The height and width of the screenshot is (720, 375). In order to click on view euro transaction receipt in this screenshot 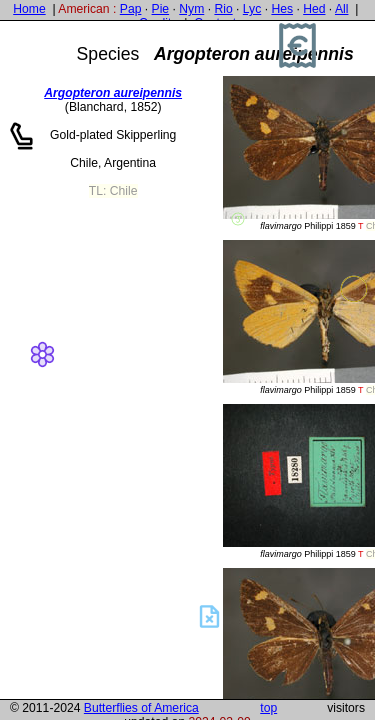, I will do `click(297, 45)`.